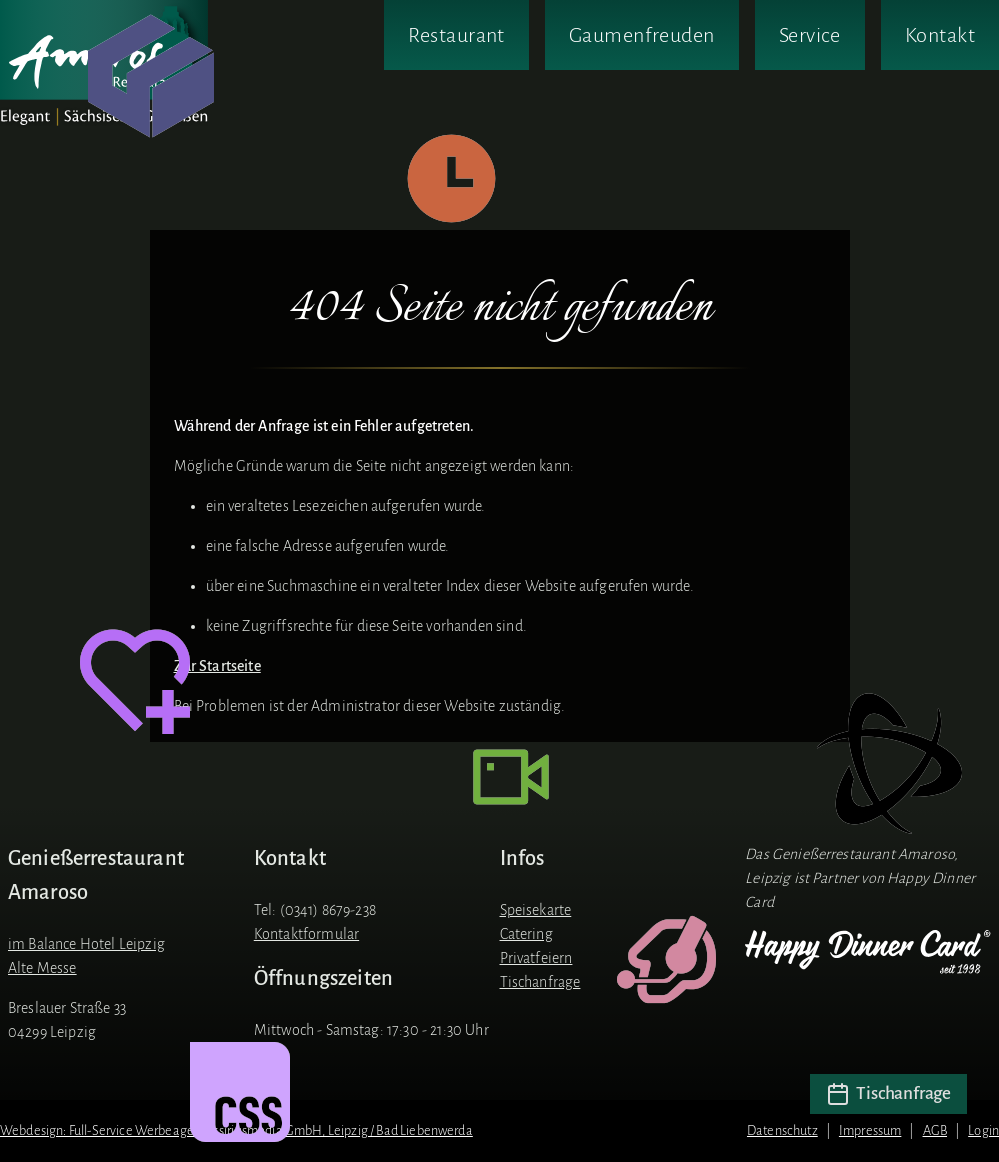 The height and width of the screenshot is (1162, 999). I want to click on add to favorites, so click(135, 679).